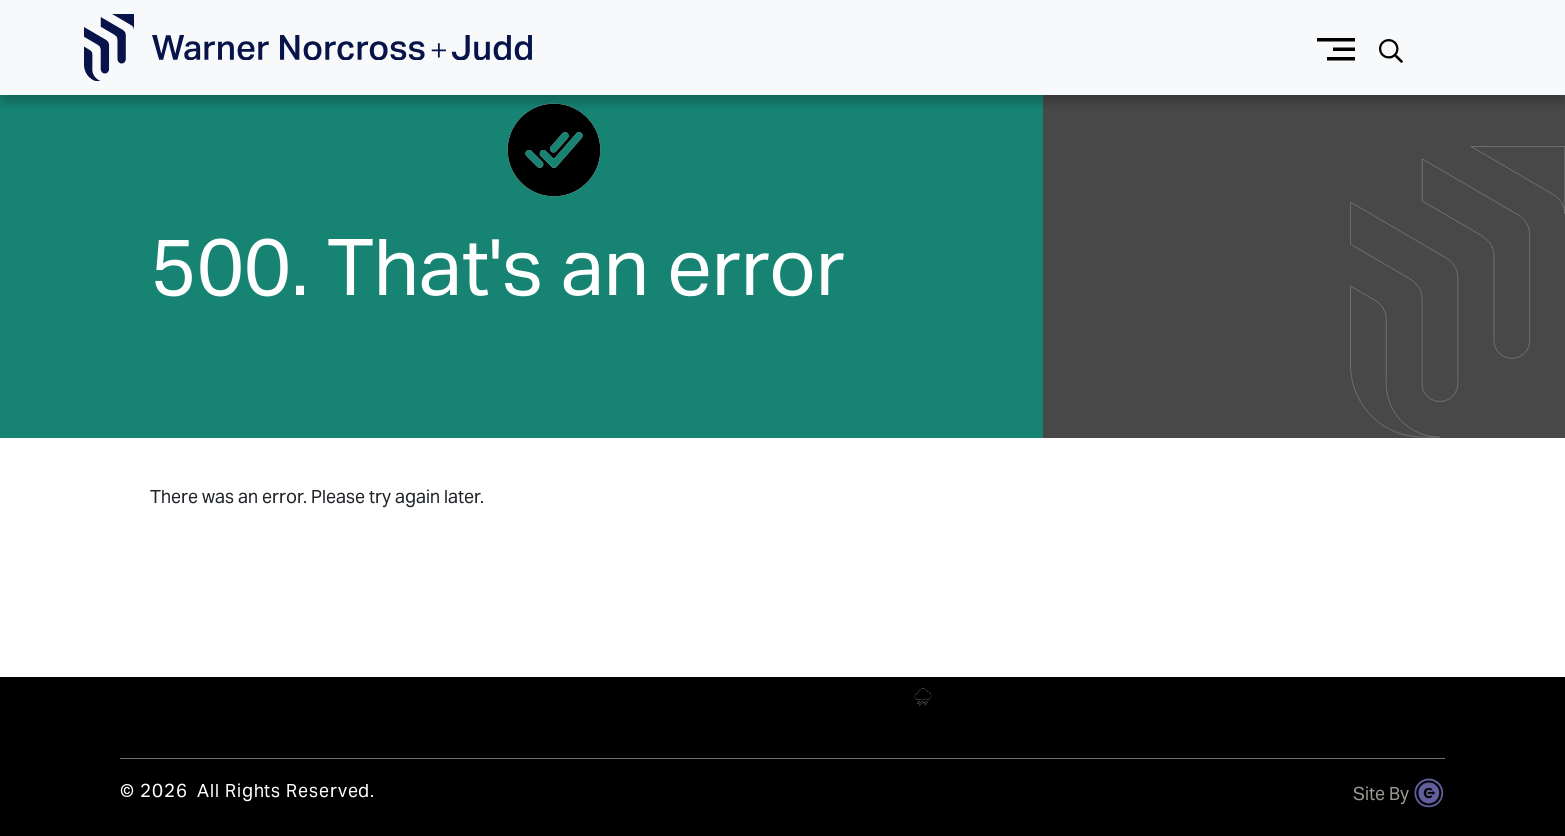 The image size is (1565, 836). What do you see at coordinates (554, 150) in the screenshot?
I see `indicates task or item has been fully completed` at bounding box center [554, 150].